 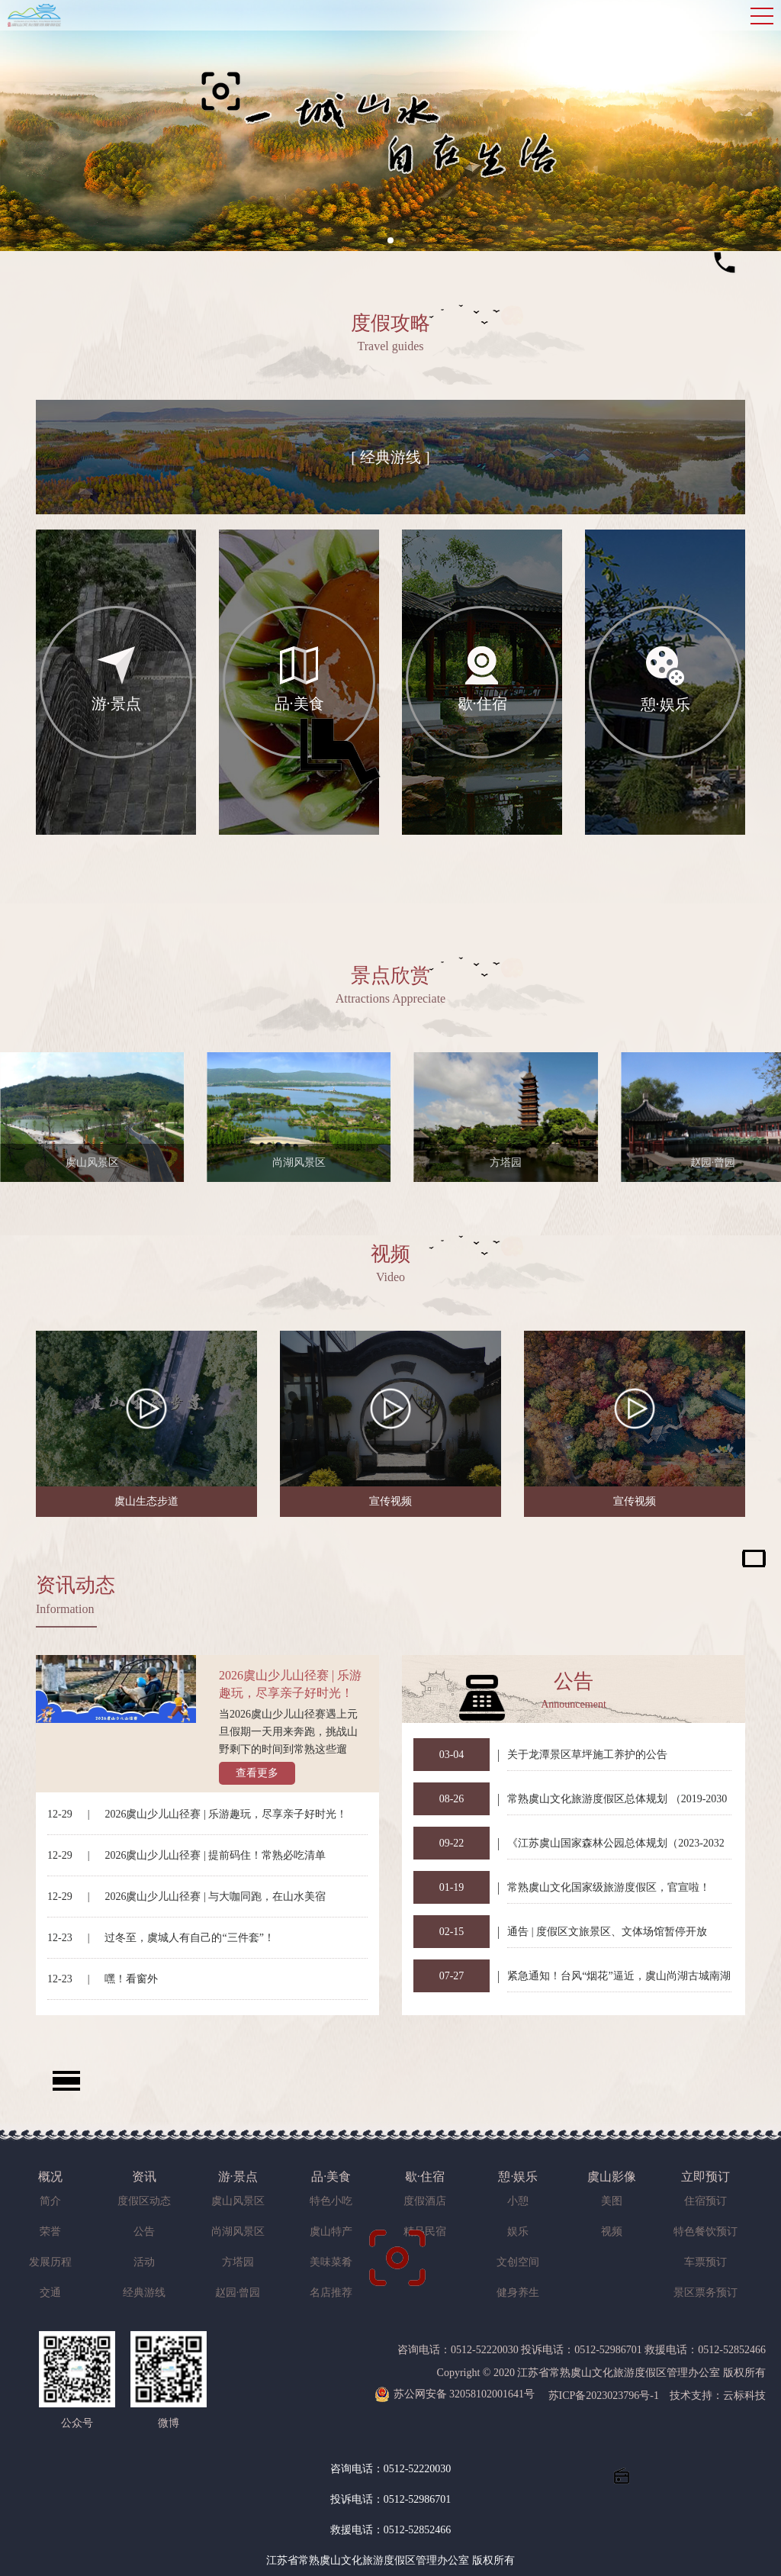 I want to click on focus on a specific area or element, so click(x=397, y=2258).